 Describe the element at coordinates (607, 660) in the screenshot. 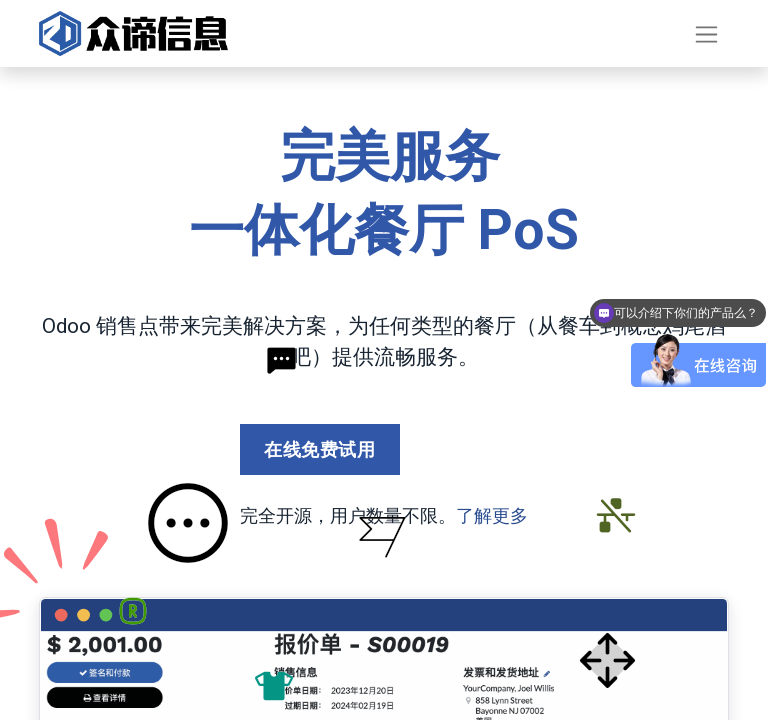

I see `expand content in all directions` at that location.